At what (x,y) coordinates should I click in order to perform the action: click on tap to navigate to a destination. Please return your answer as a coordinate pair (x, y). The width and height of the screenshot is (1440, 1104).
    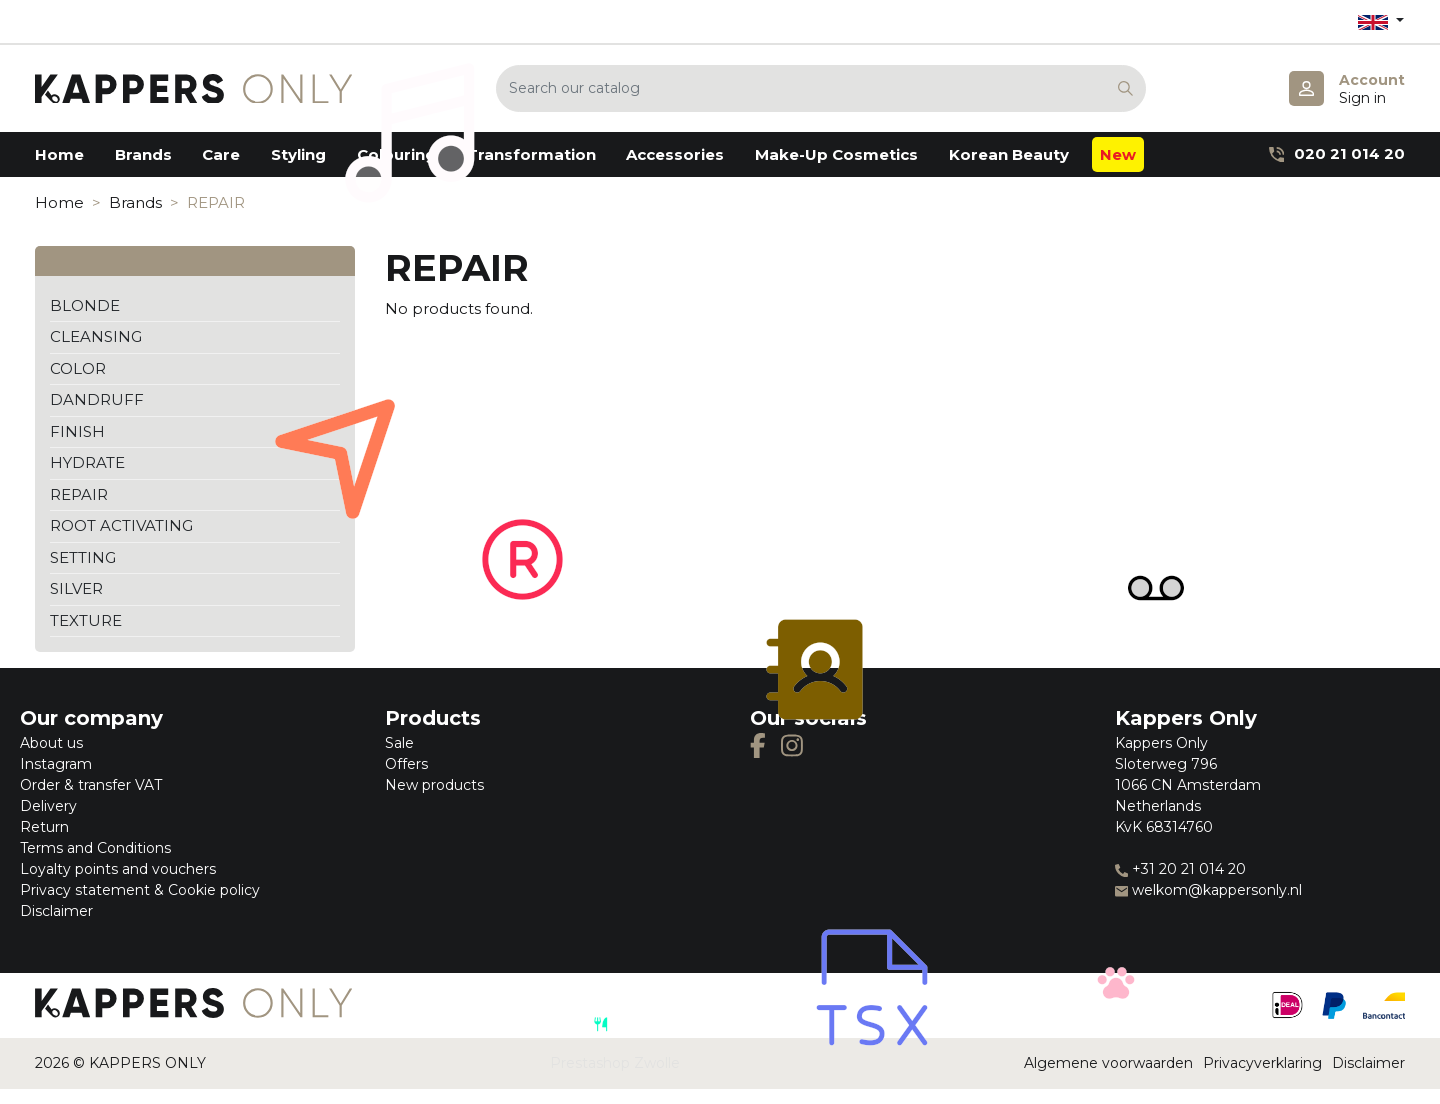
    Looking at the image, I should click on (341, 452).